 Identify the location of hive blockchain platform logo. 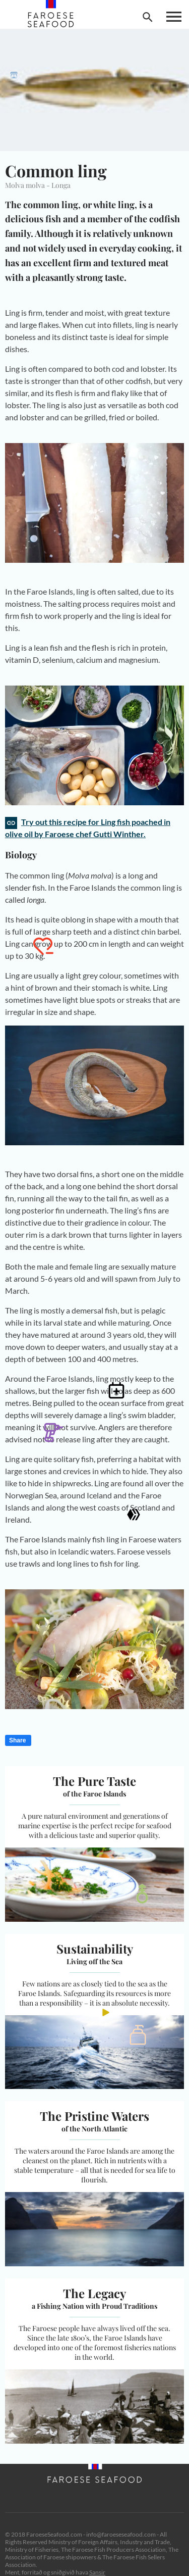
(134, 1515).